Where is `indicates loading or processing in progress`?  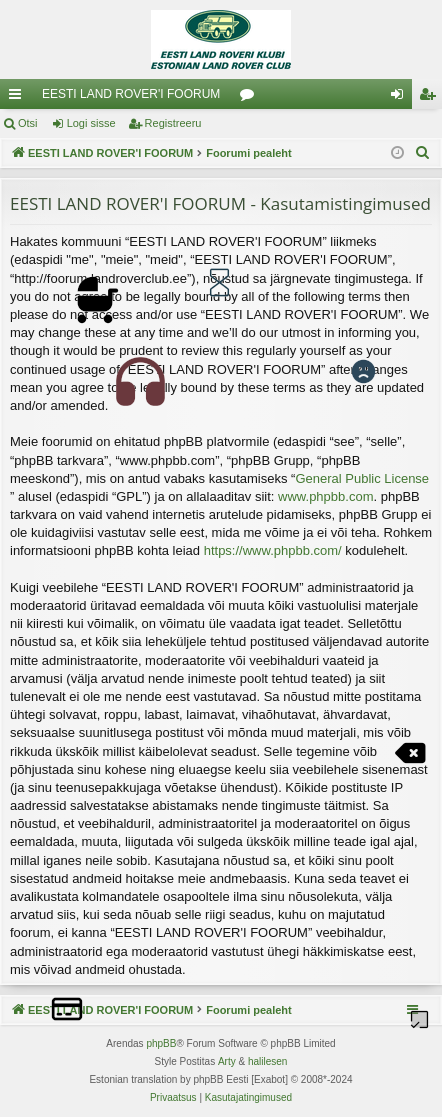 indicates loading or processing in progress is located at coordinates (219, 282).